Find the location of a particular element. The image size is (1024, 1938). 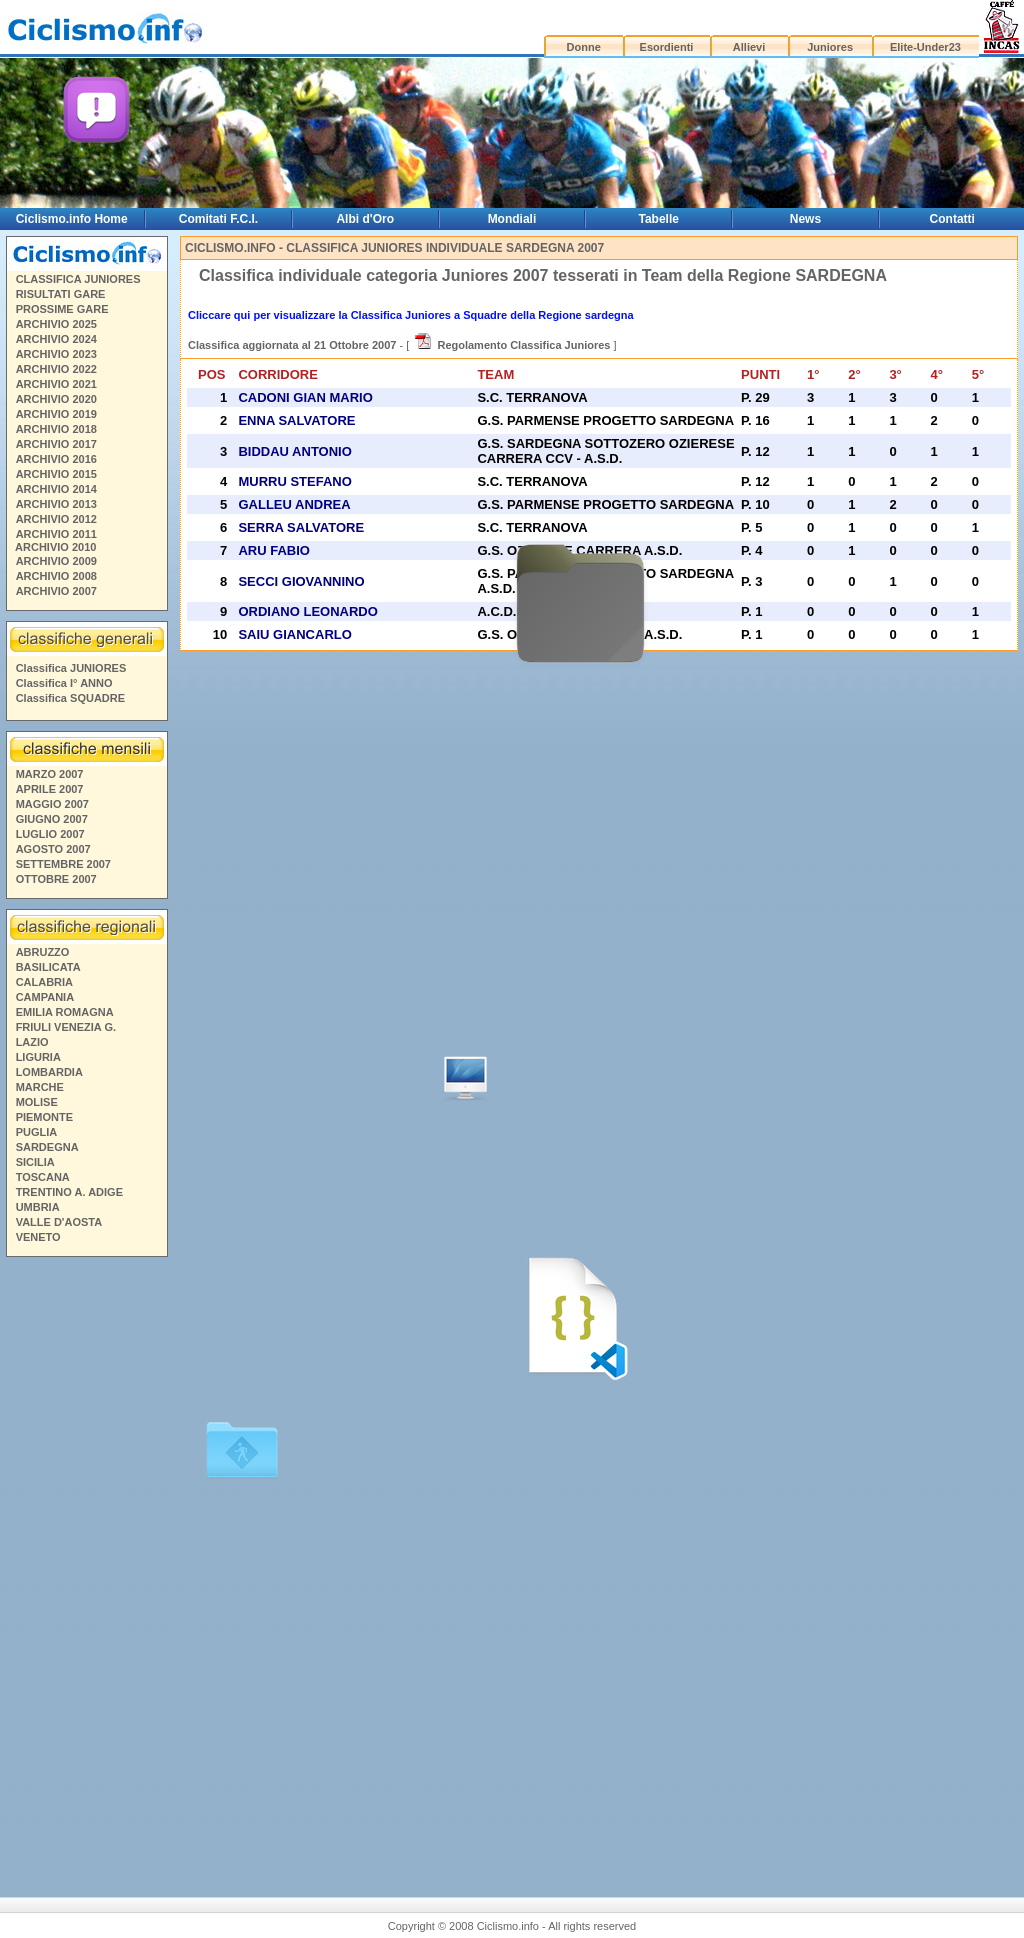

access the public folder for shared files is located at coordinates (242, 1450).